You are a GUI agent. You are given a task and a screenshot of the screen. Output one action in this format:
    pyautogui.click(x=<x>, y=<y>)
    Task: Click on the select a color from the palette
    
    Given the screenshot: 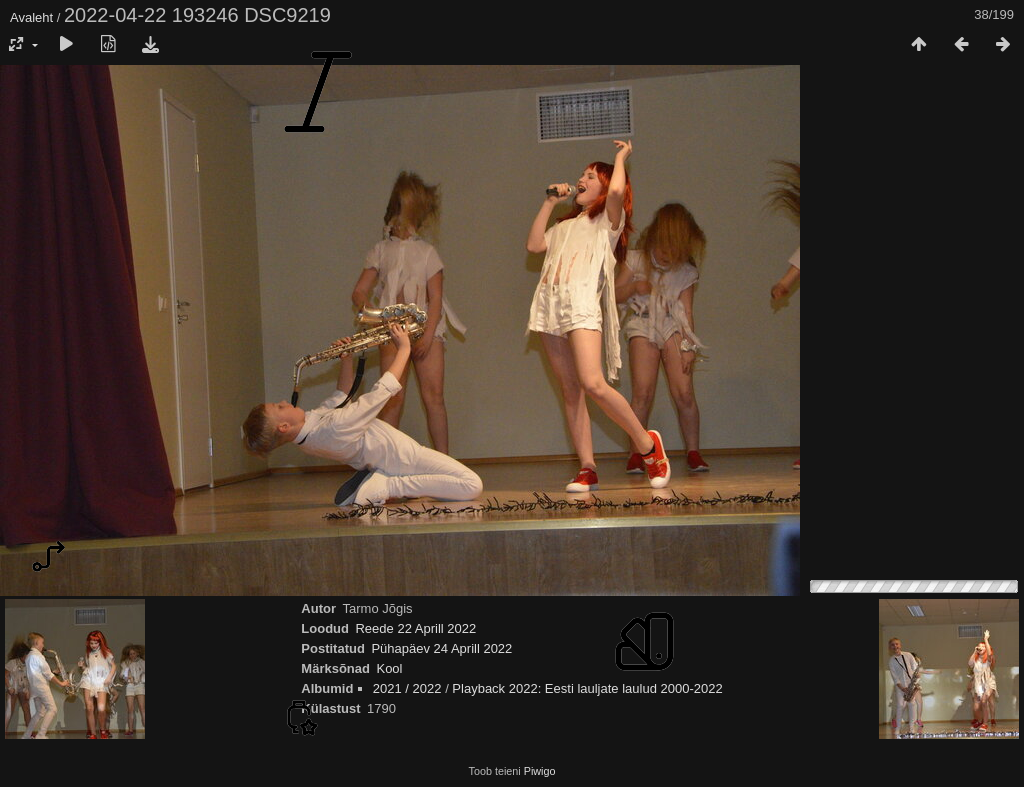 What is the action you would take?
    pyautogui.click(x=644, y=641)
    